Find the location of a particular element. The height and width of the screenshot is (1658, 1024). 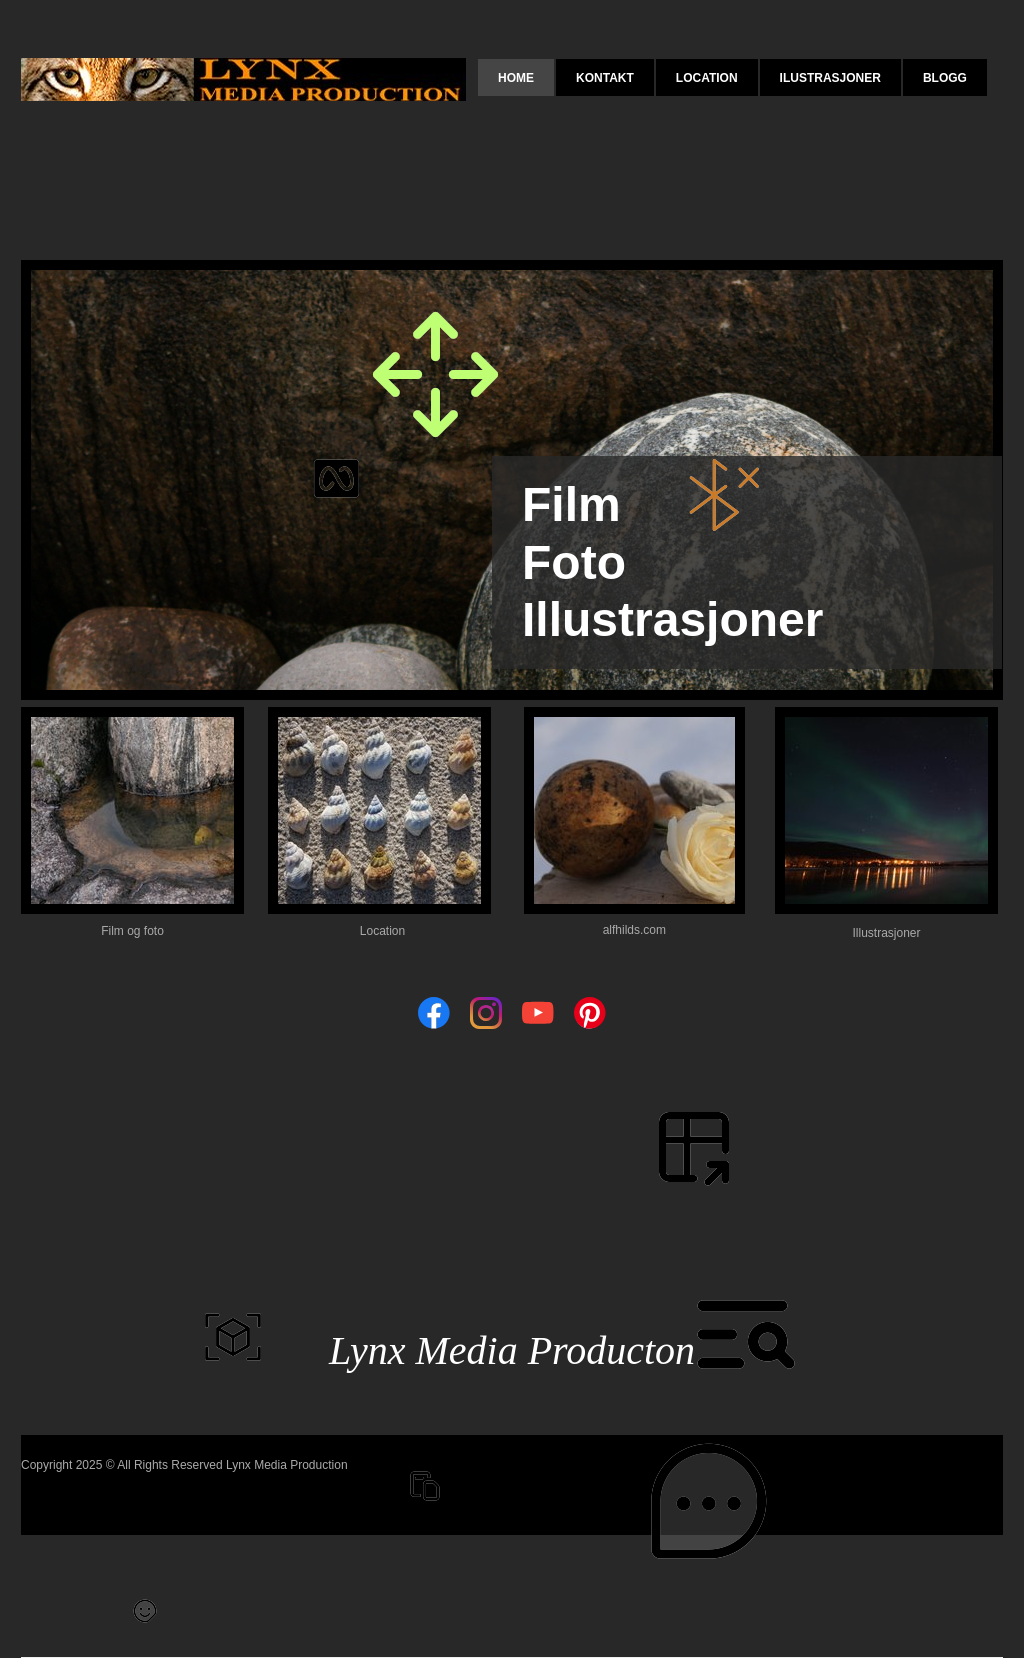

scan or capture a 3D object is located at coordinates (233, 1337).